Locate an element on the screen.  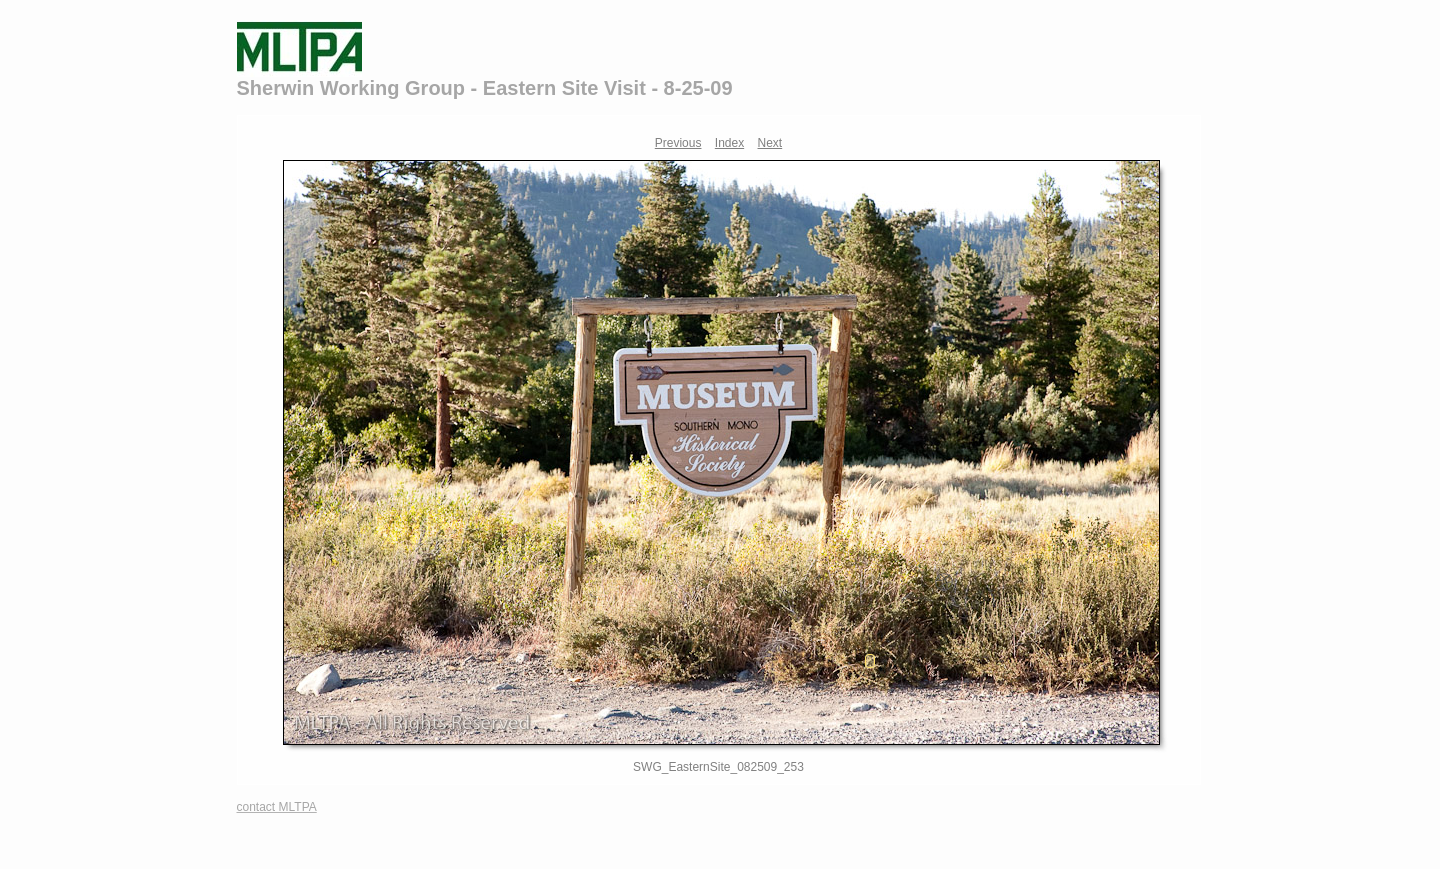
visit dribbble profile or portfolio is located at coordinates (944, 582).